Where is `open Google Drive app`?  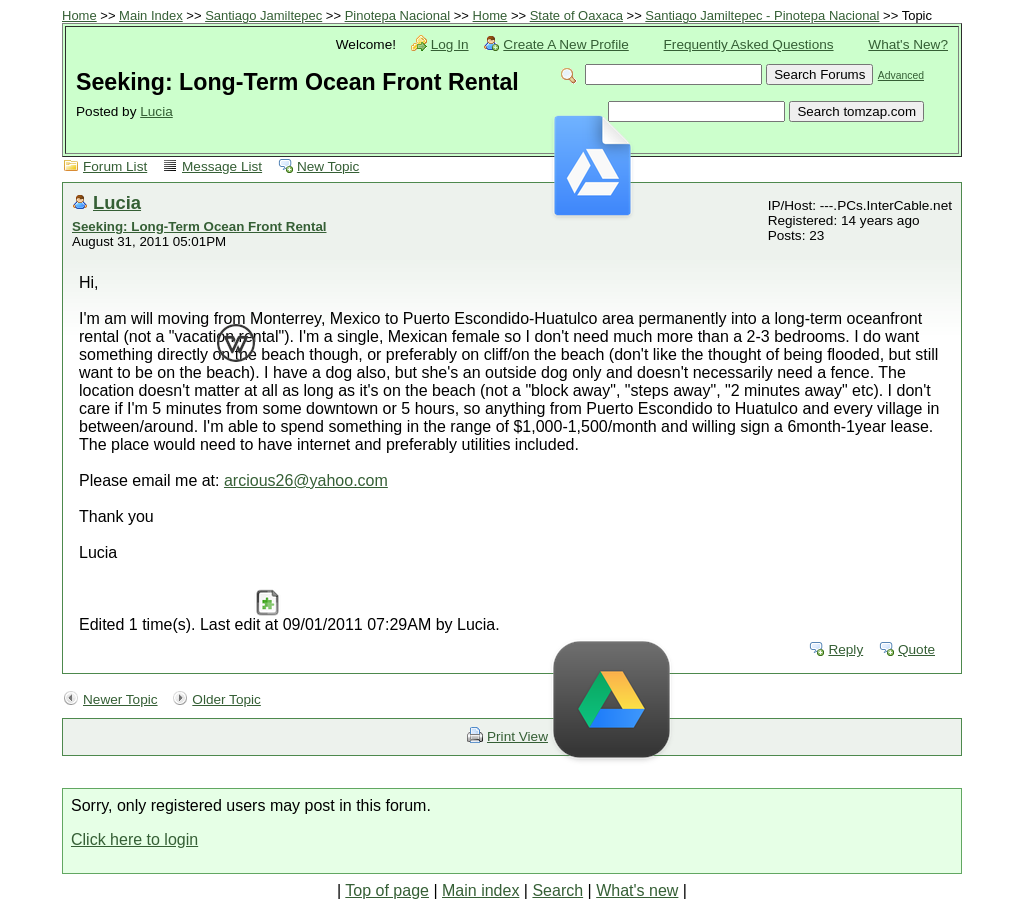 open Google Drive app is located at coordinates (611, 699).